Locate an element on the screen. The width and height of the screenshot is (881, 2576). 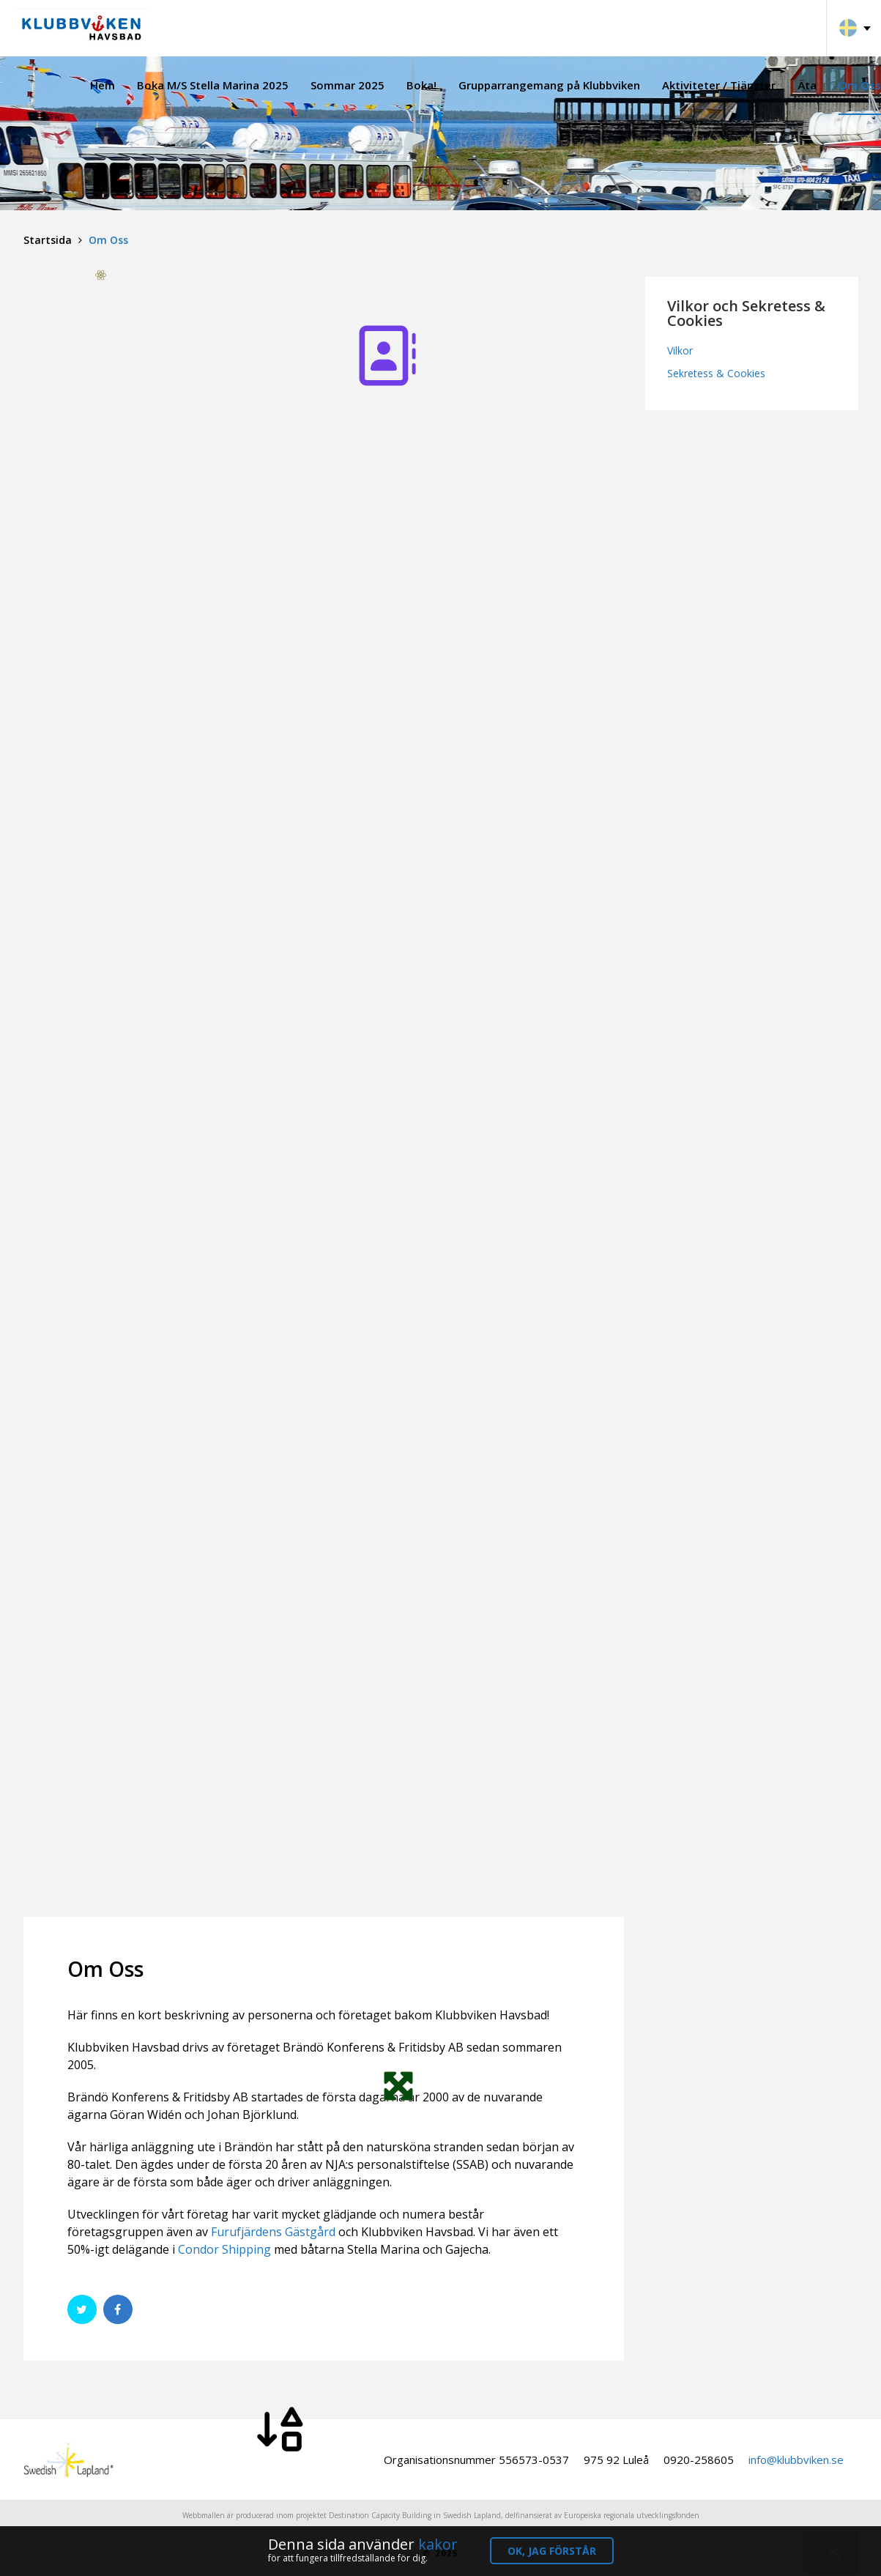
react javascript library logo is located at coordinates (100, 275).